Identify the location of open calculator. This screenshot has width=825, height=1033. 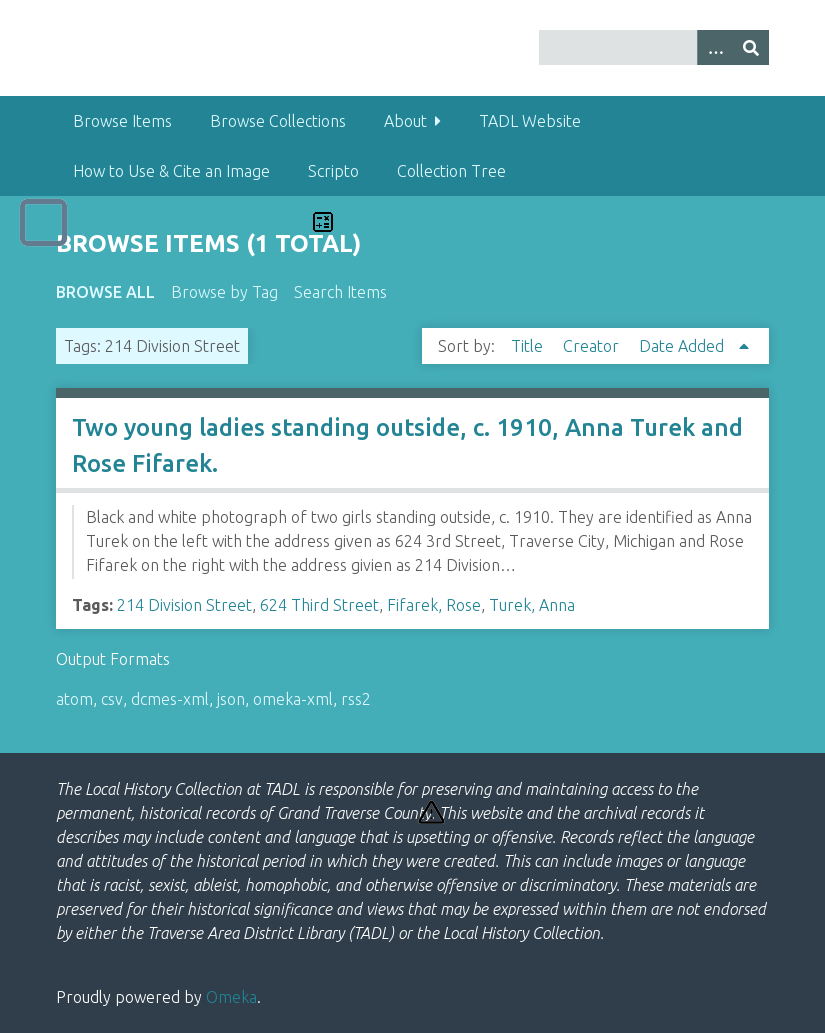
(323, 222).